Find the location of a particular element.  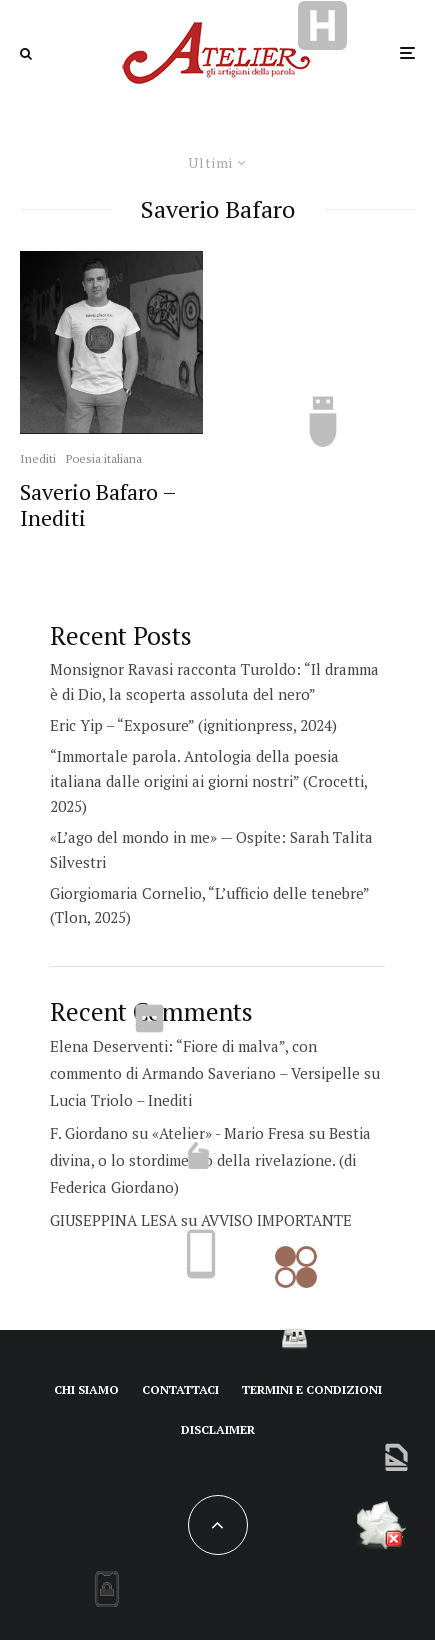

indicates HSPA mobile network connection is located at coordinates (322, 25).